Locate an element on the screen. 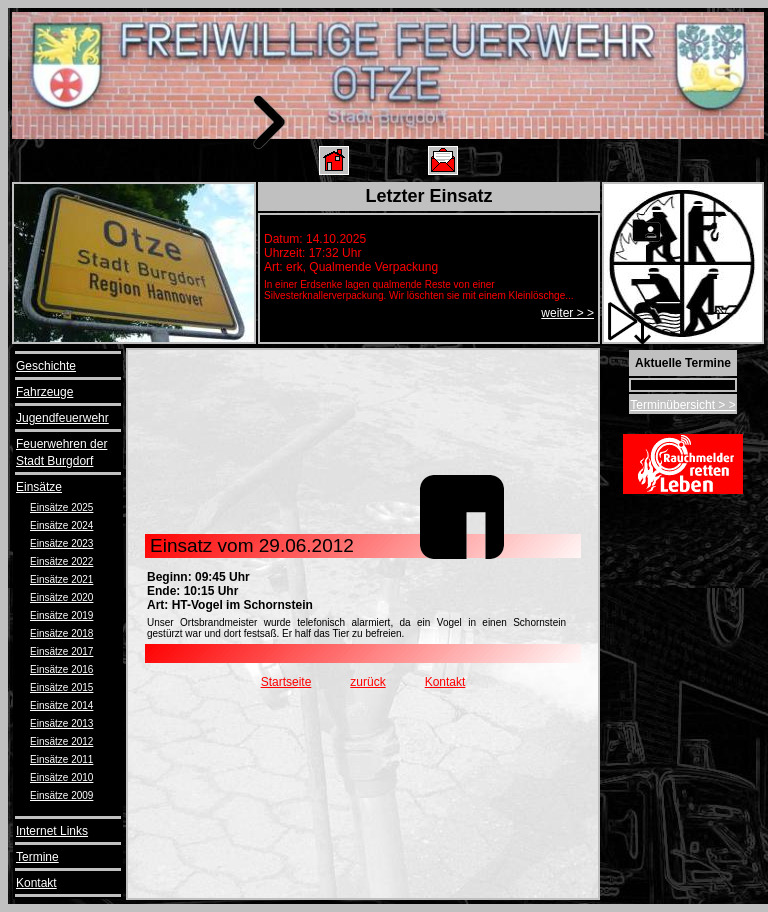  go to the next item or page is located at coordinates (268, 122).